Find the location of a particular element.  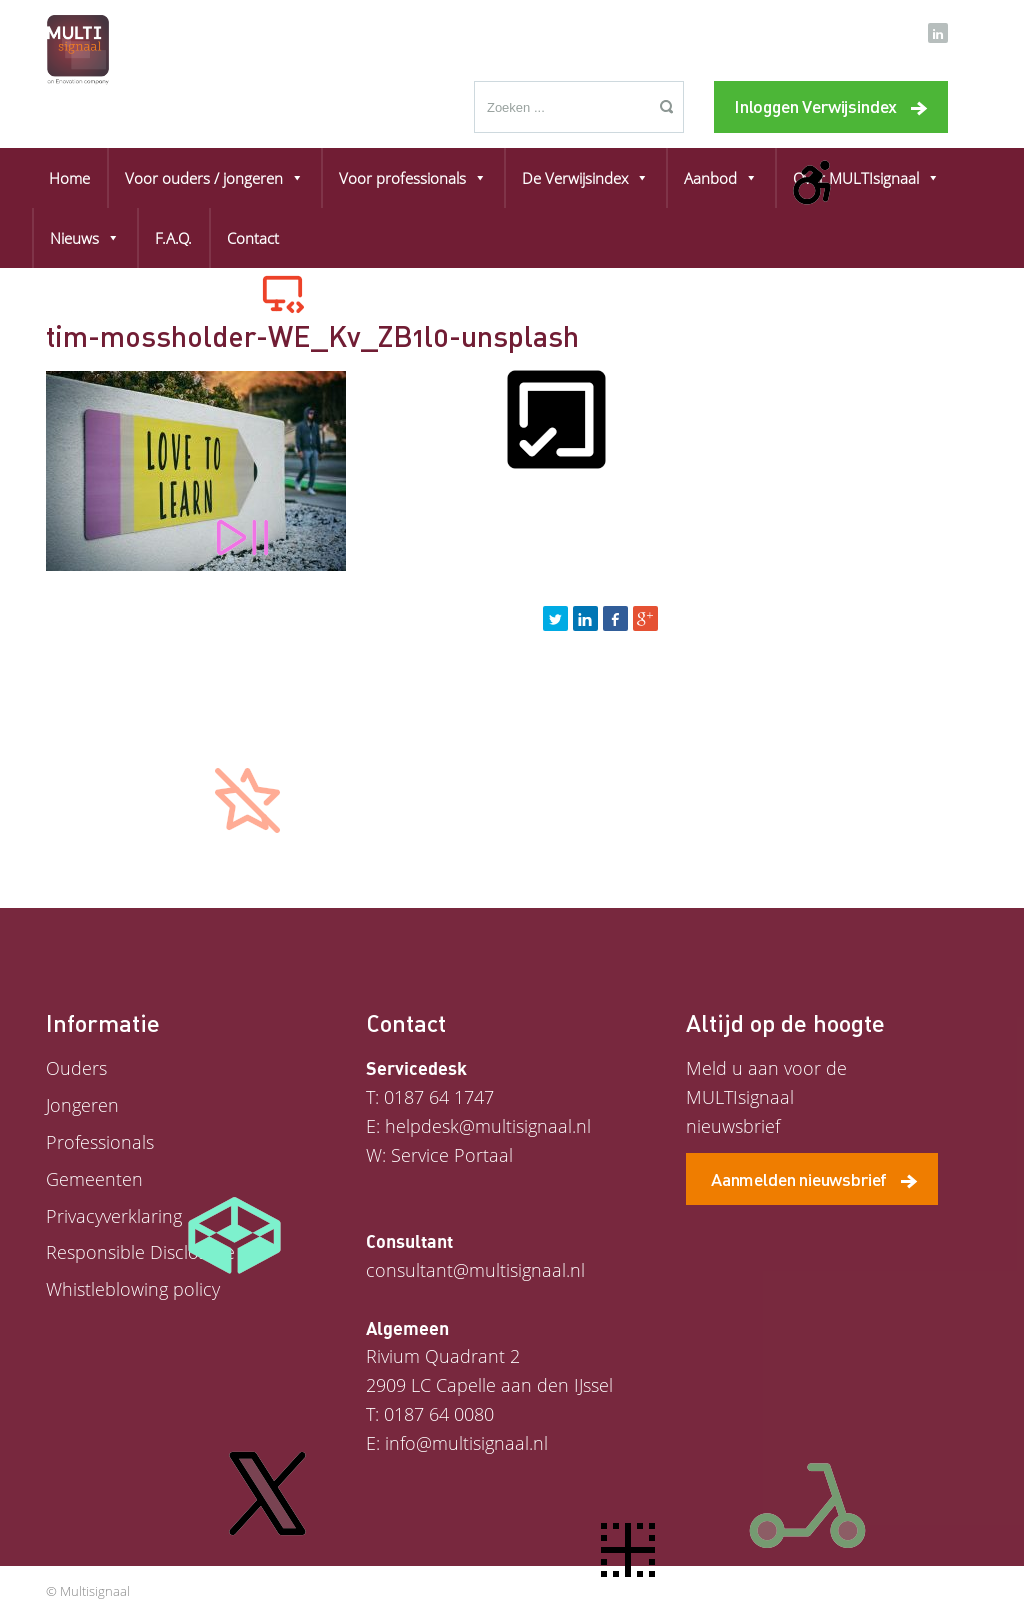

open codepen to view or edit code snippets is located at coordinates (234, 1236).